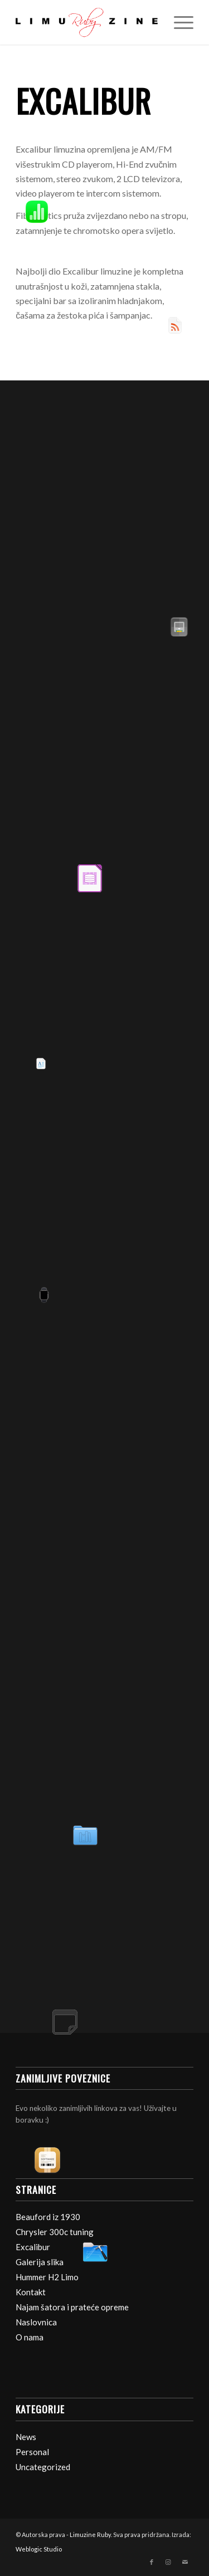 The height and width of the screenshot is (2576, 209). Describe the element at coordinates (175, 325) in the screenshot. I see `an RSS feed file or subscription document` at that location.